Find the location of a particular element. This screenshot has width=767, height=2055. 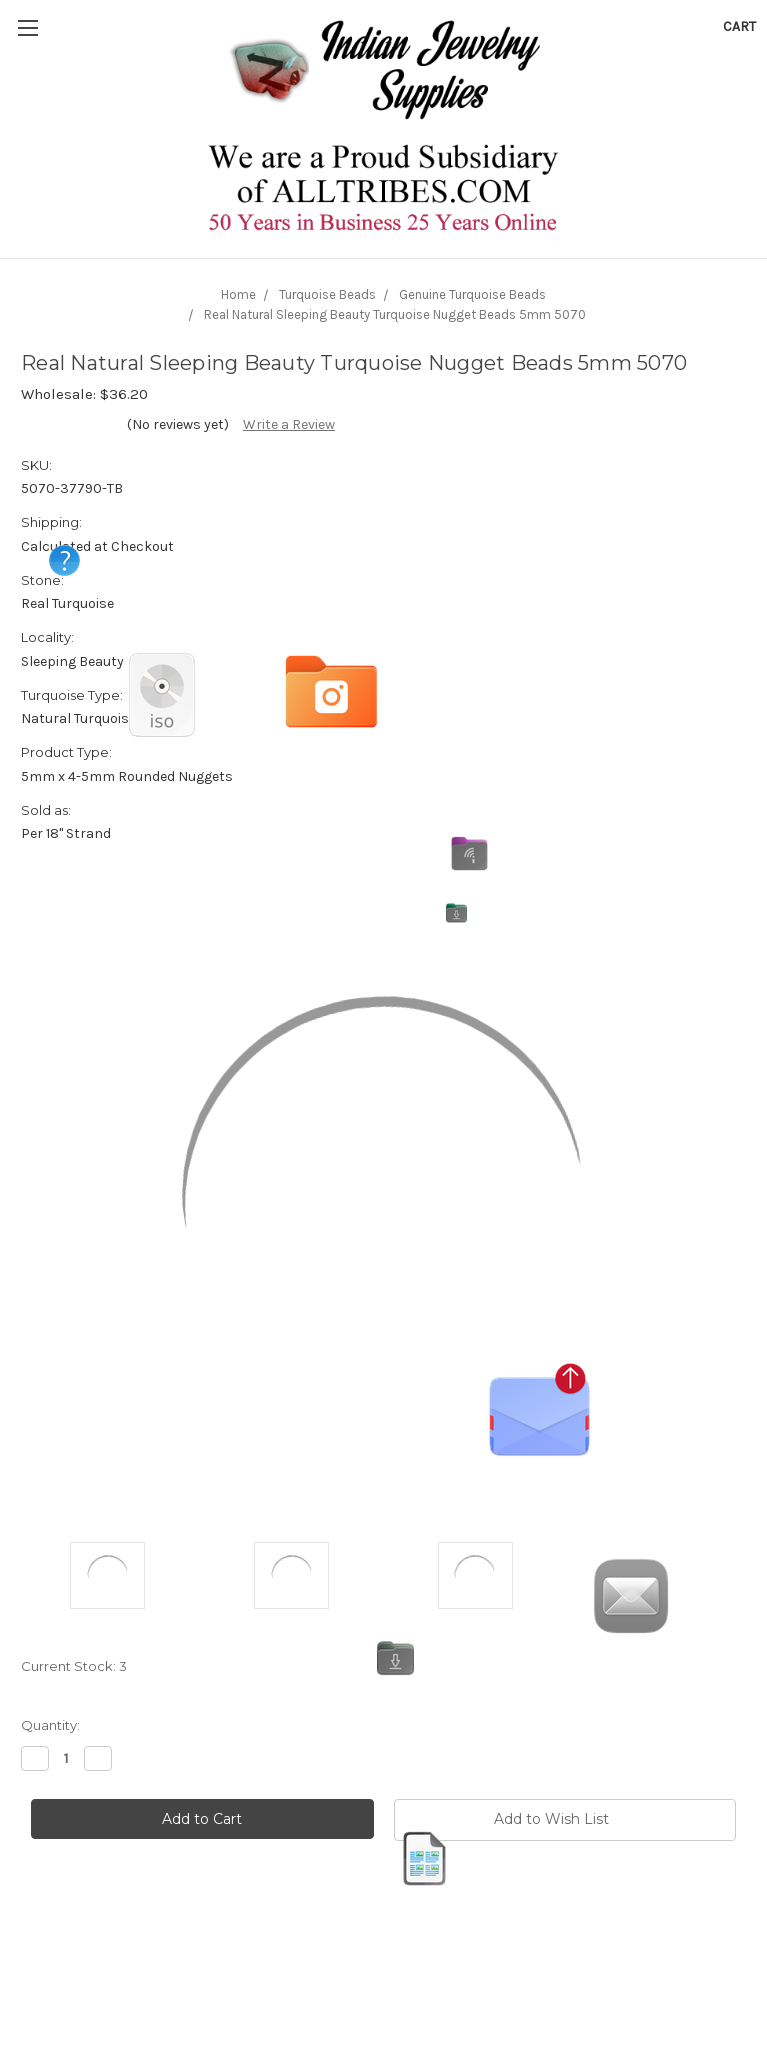

open your downloads folder is located at coordinates (395, 1657).